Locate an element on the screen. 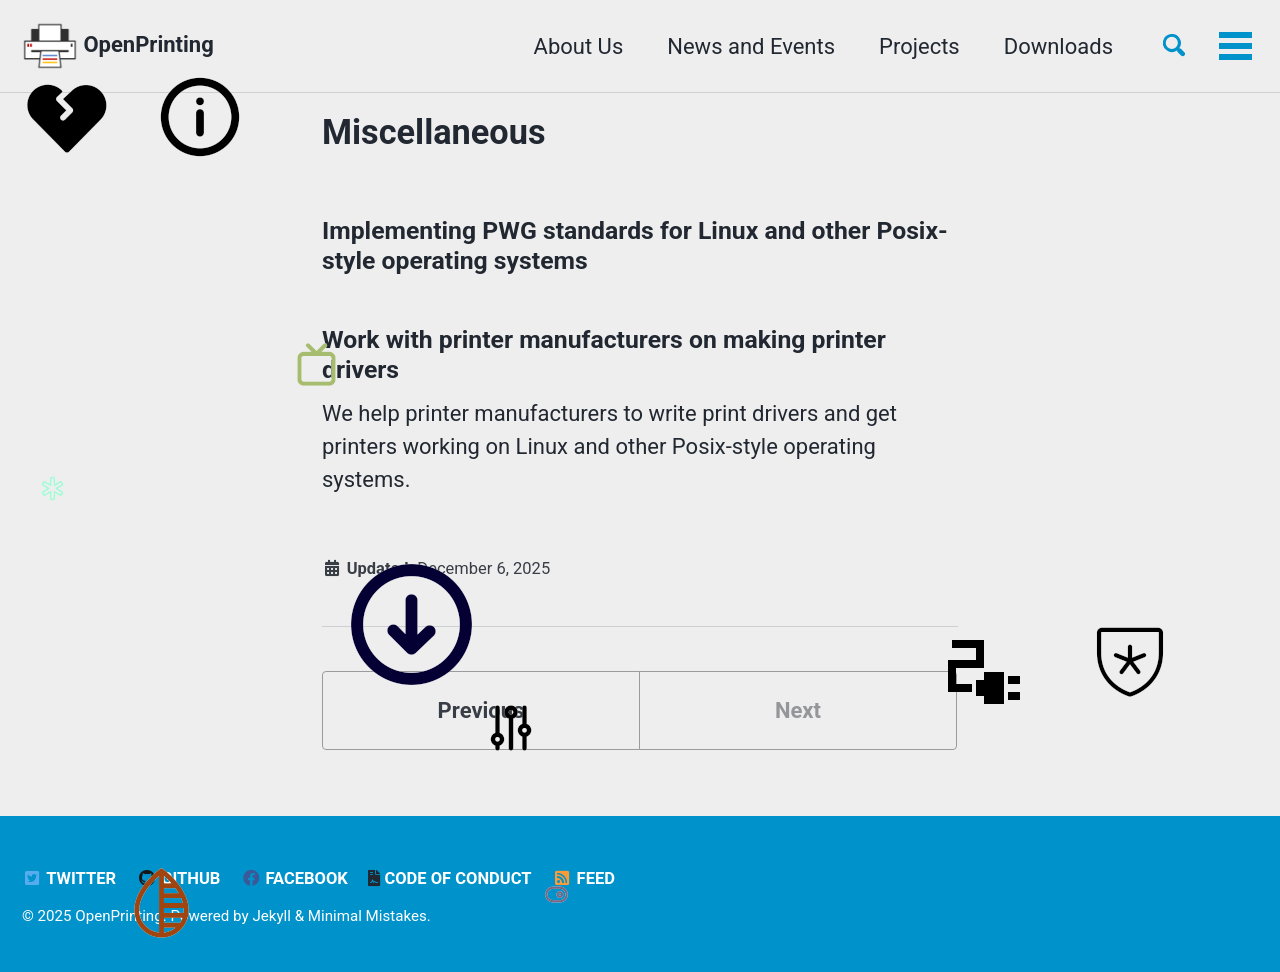 The width and height of the screenshot is (1280, 972). download a file or content is located at coordinates (411, 624).